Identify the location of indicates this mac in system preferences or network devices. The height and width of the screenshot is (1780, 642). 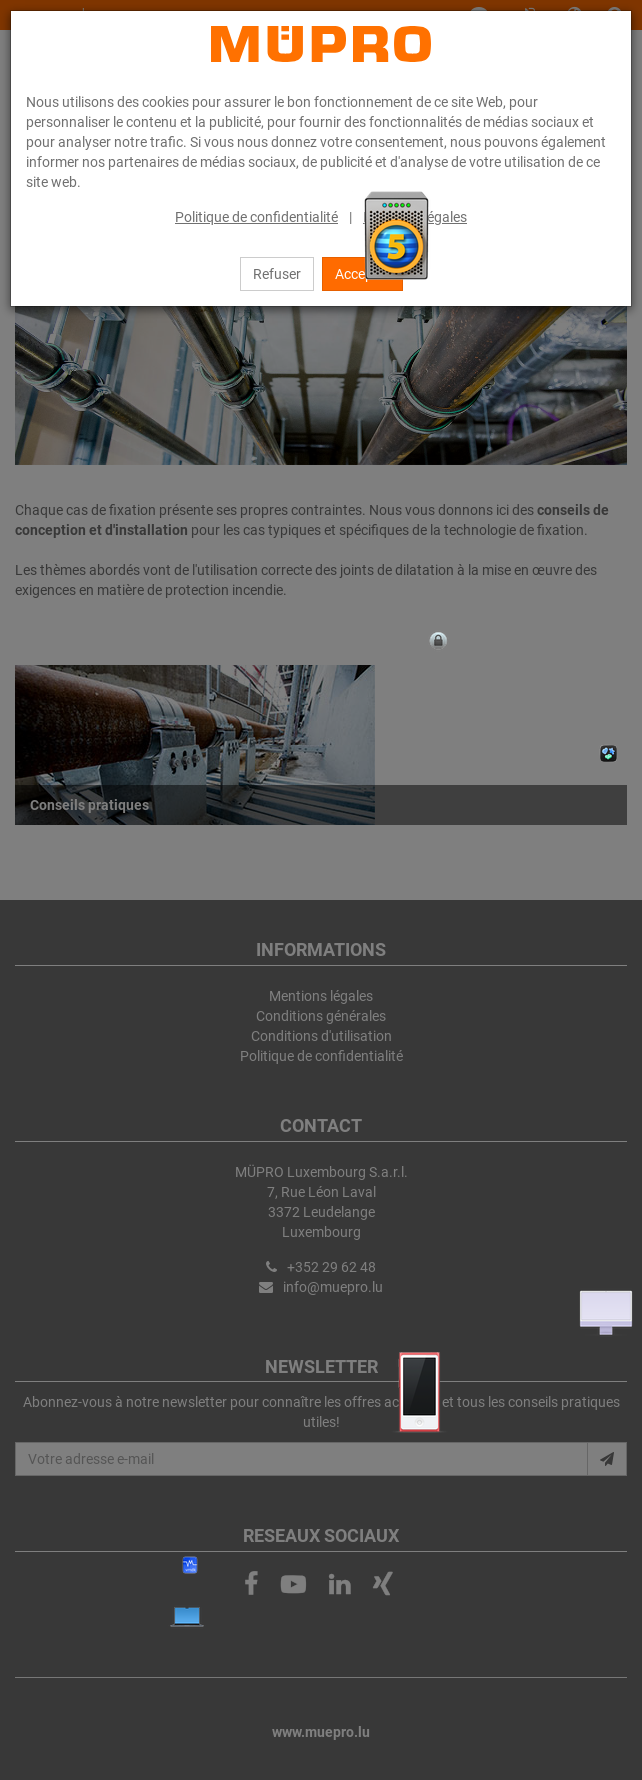
(606, 1312).